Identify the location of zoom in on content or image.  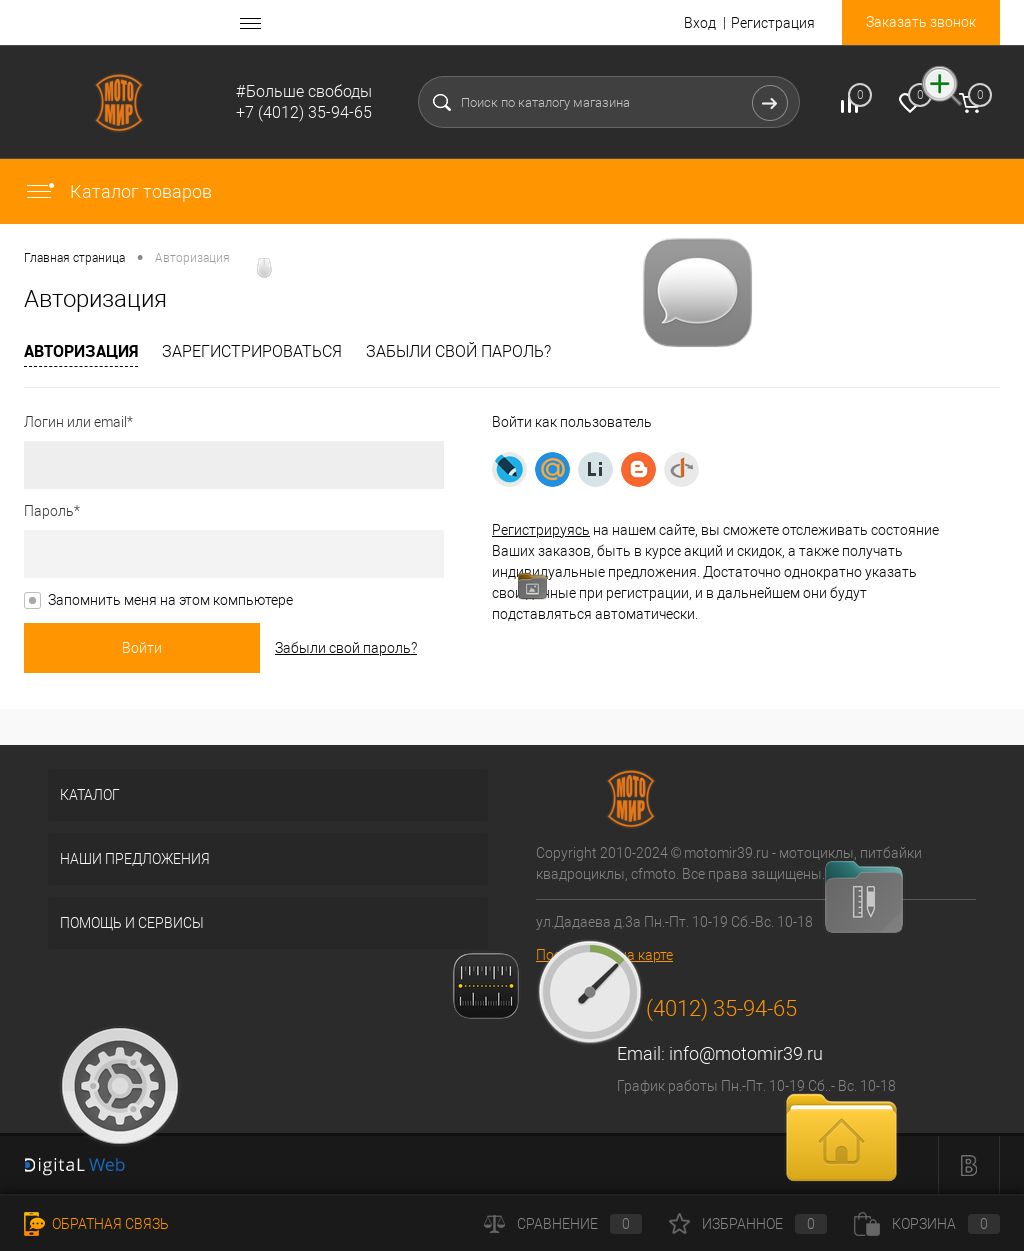
(942, 86).